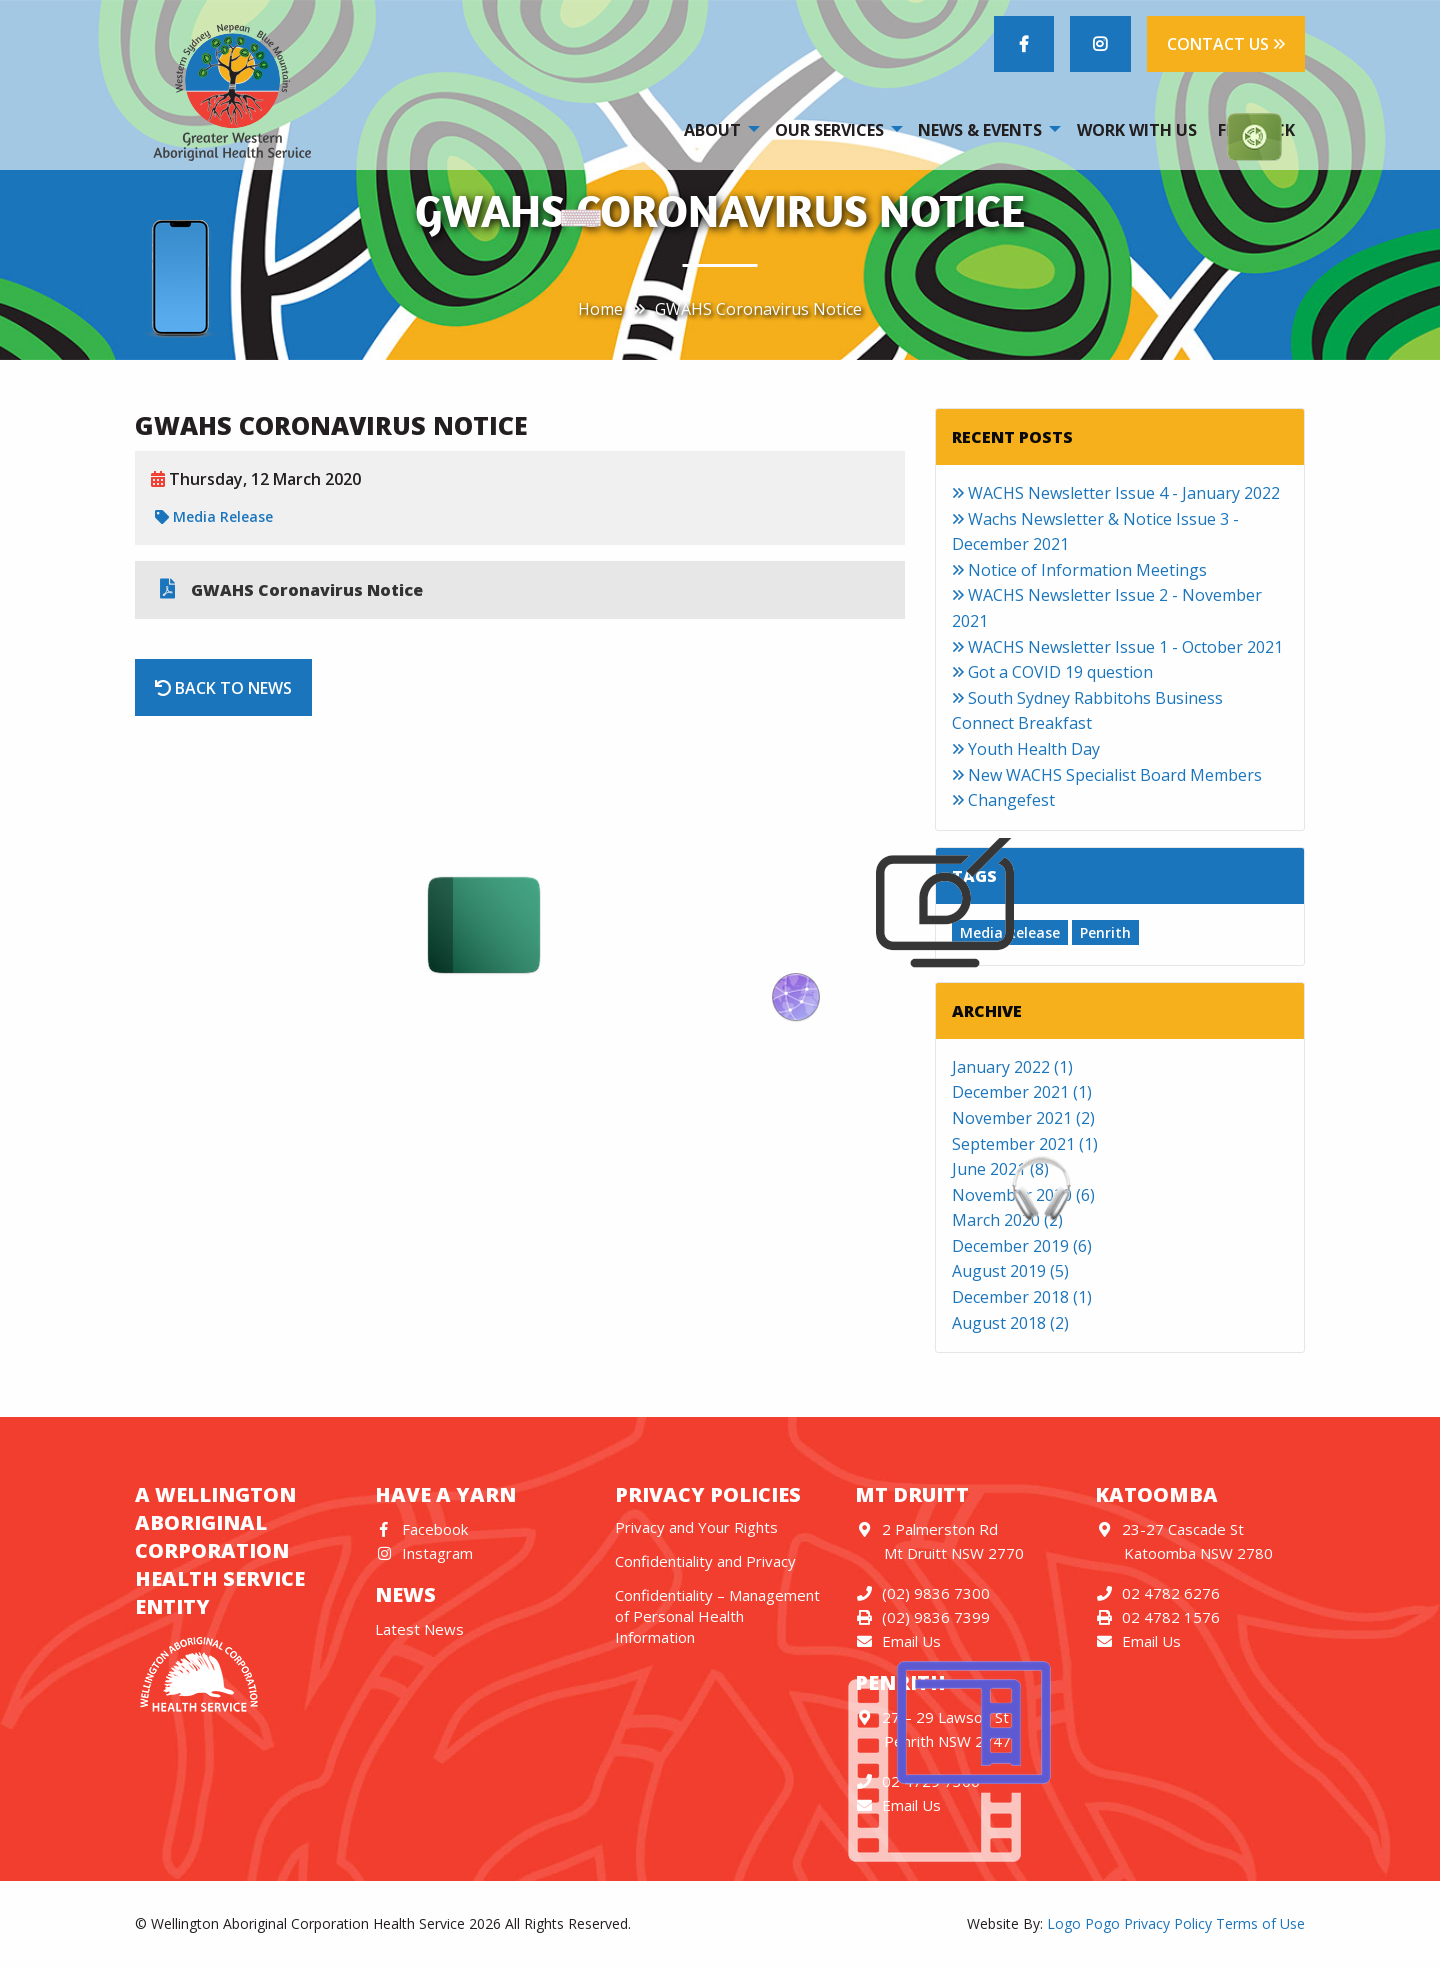 The image size is (1440, 1968). What do you see at coordinates (945, 907) in the screenshot?
I see `access display appearance settings` at bounding box center [945, 907].